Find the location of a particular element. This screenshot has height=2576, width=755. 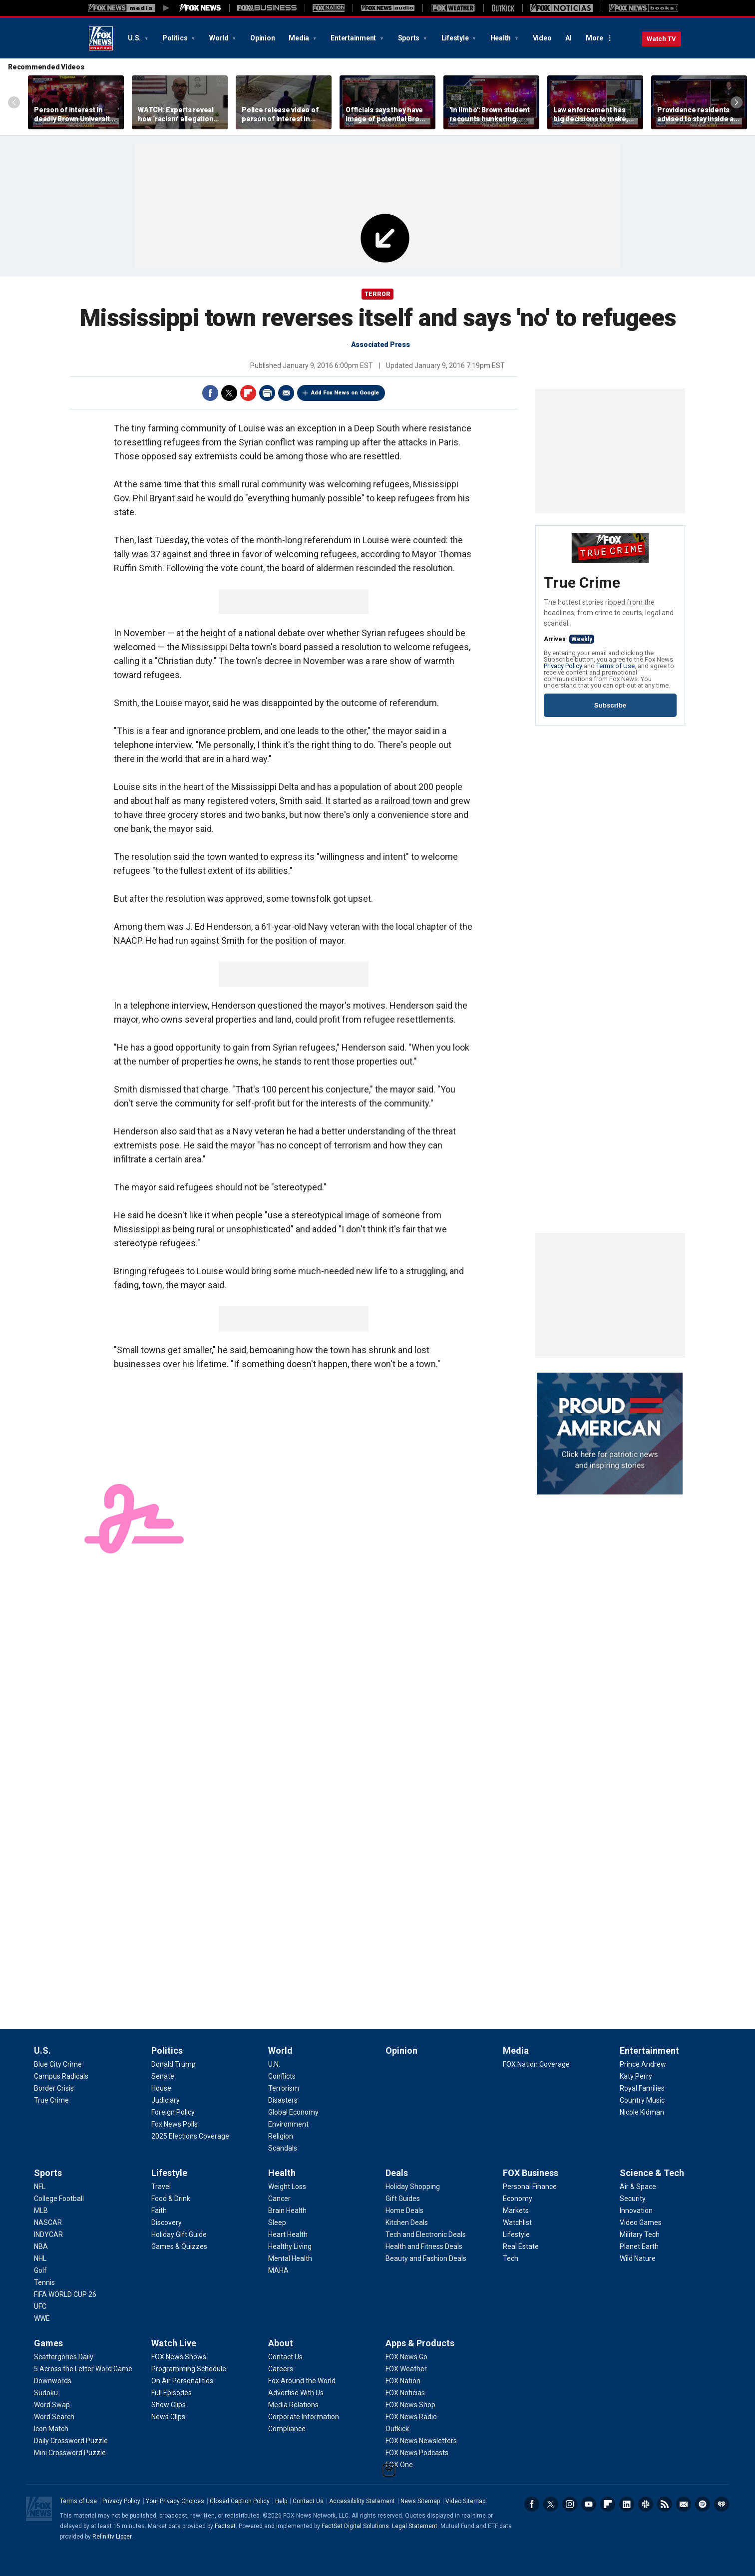

view weight or measurement data is located at coordinates (389, 2470).